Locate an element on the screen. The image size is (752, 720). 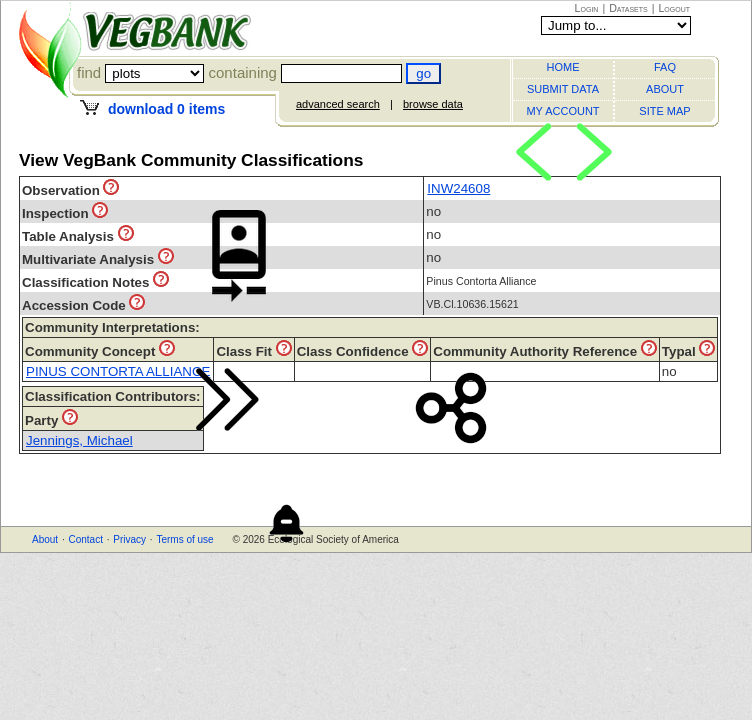
view ripple (XRP) cryptocurrency balance is located at coordinates (451, 408).